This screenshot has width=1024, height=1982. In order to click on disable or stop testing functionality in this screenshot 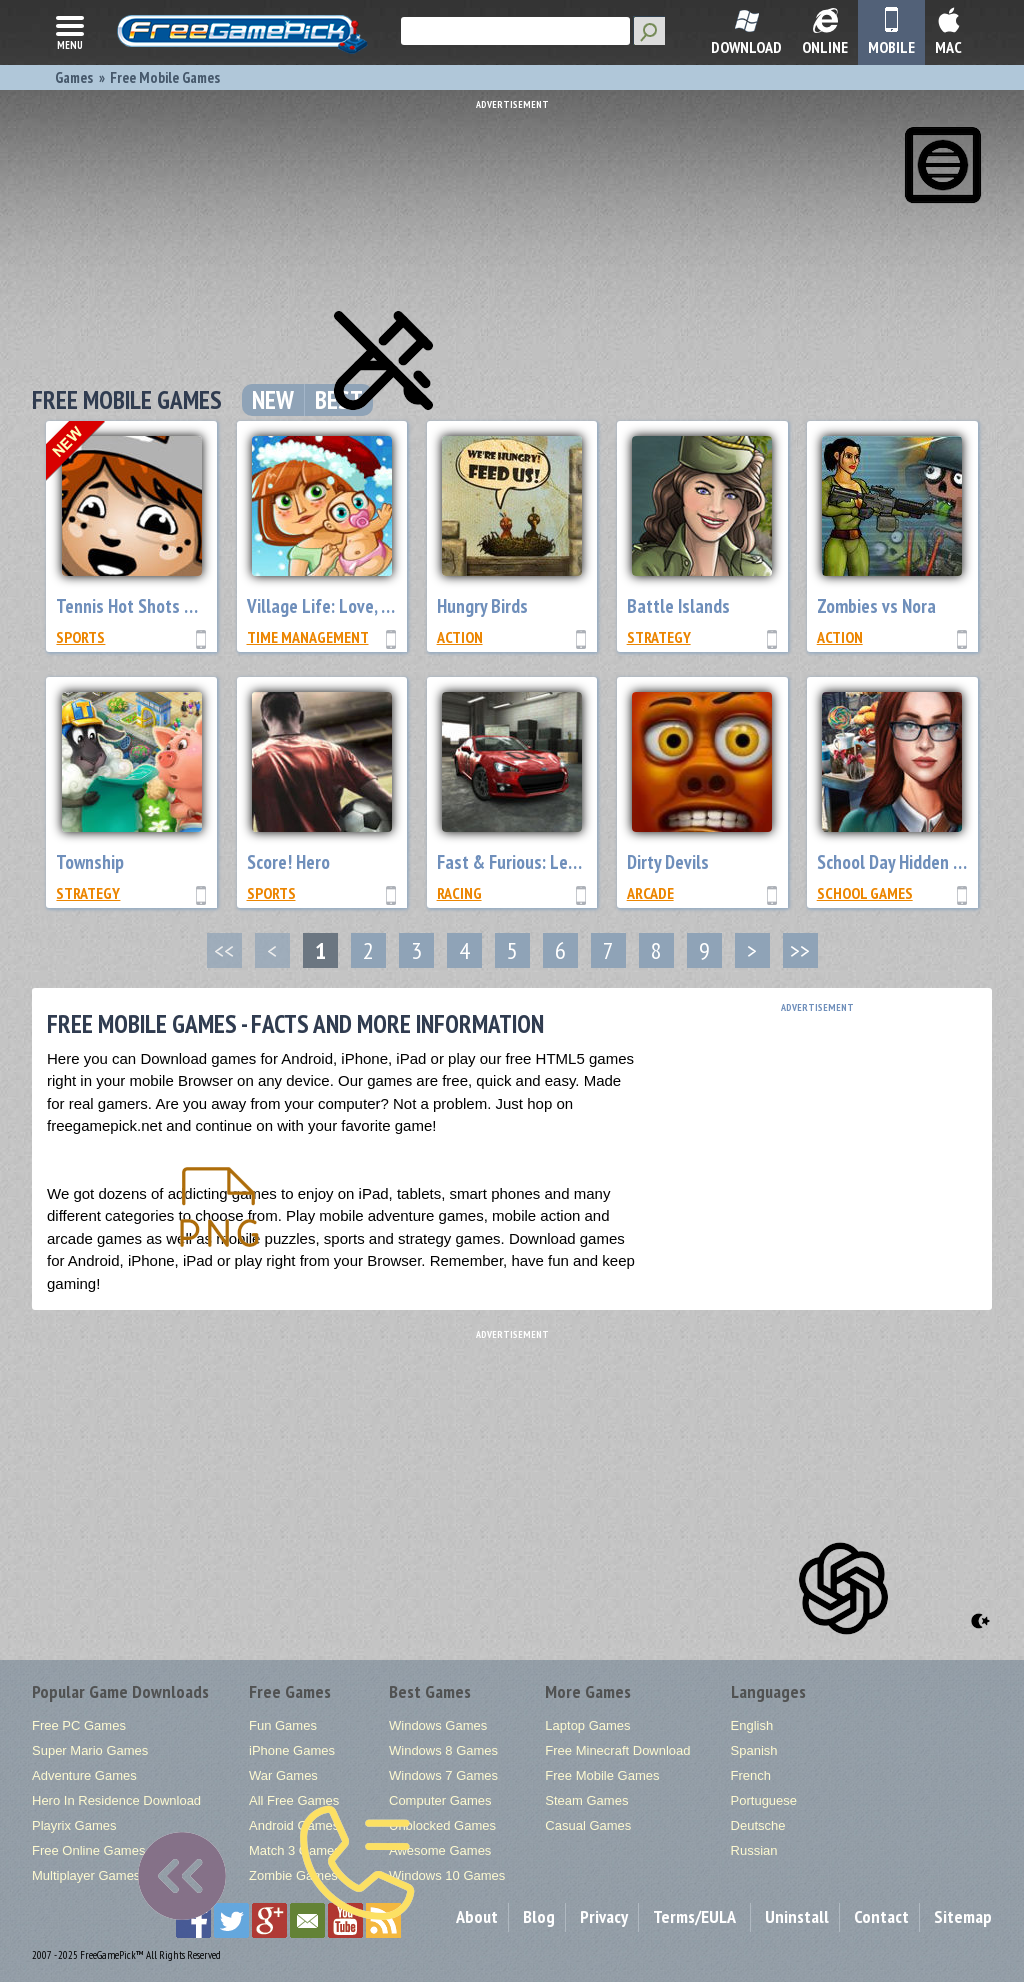, I will do `click(383, 360)`.